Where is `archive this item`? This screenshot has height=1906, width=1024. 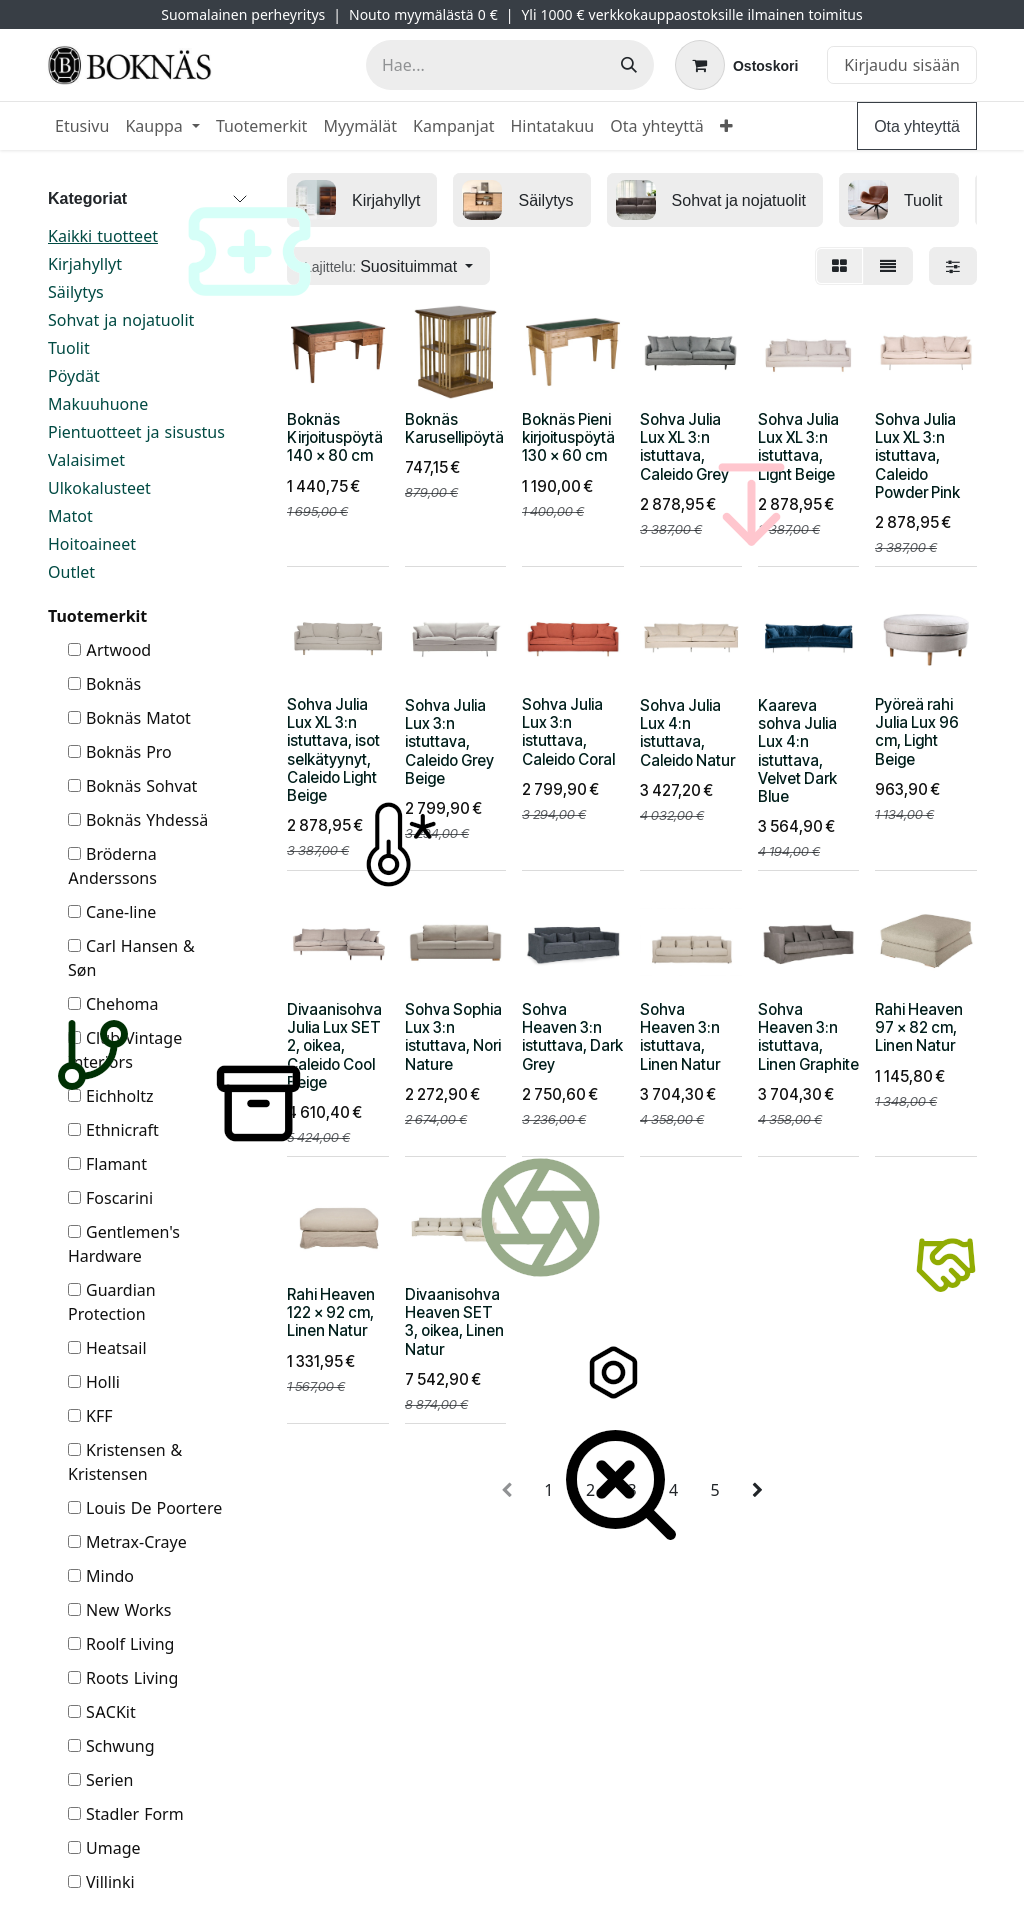 archive this item is located at coordinates (258, 1103).